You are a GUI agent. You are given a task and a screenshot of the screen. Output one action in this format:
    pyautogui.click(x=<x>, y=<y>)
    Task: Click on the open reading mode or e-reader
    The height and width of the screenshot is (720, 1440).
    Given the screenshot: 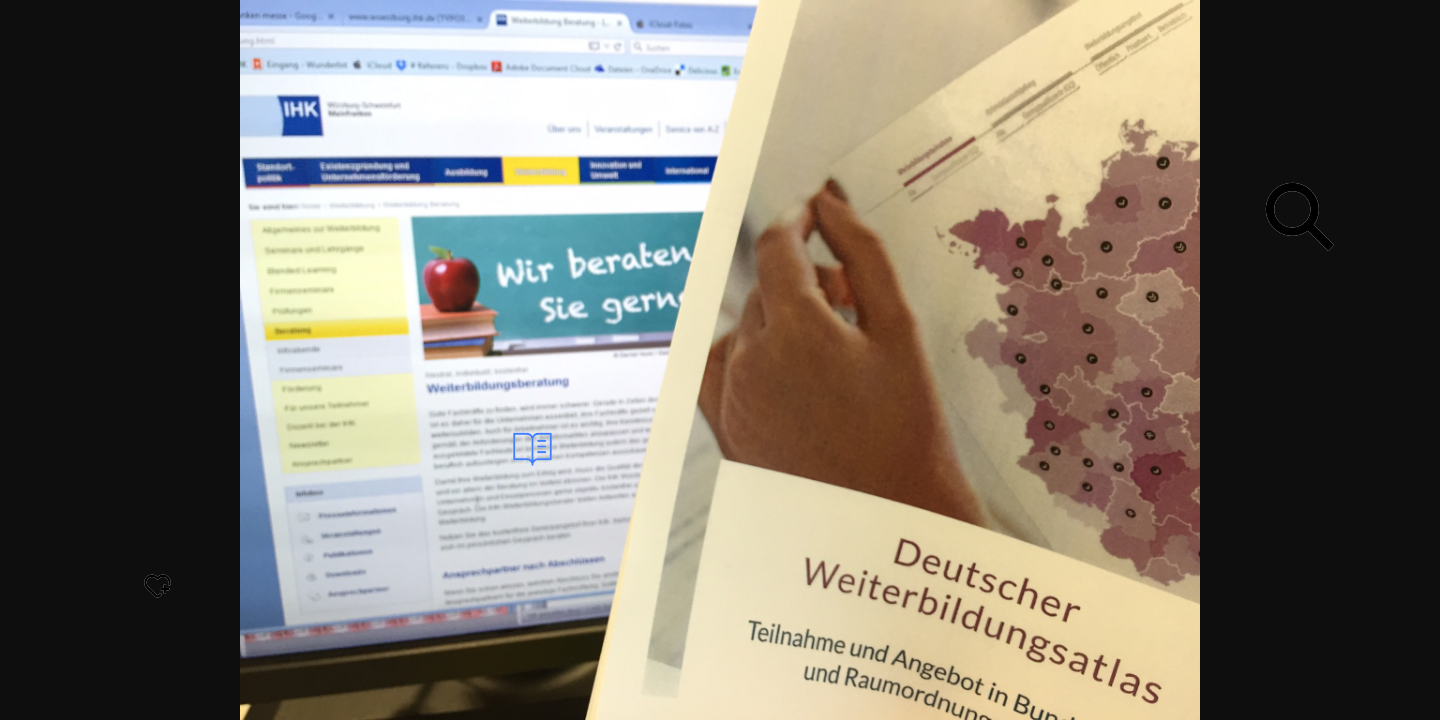 What is the action you would take?
    pyautogui.click(x=532, y=446)
    